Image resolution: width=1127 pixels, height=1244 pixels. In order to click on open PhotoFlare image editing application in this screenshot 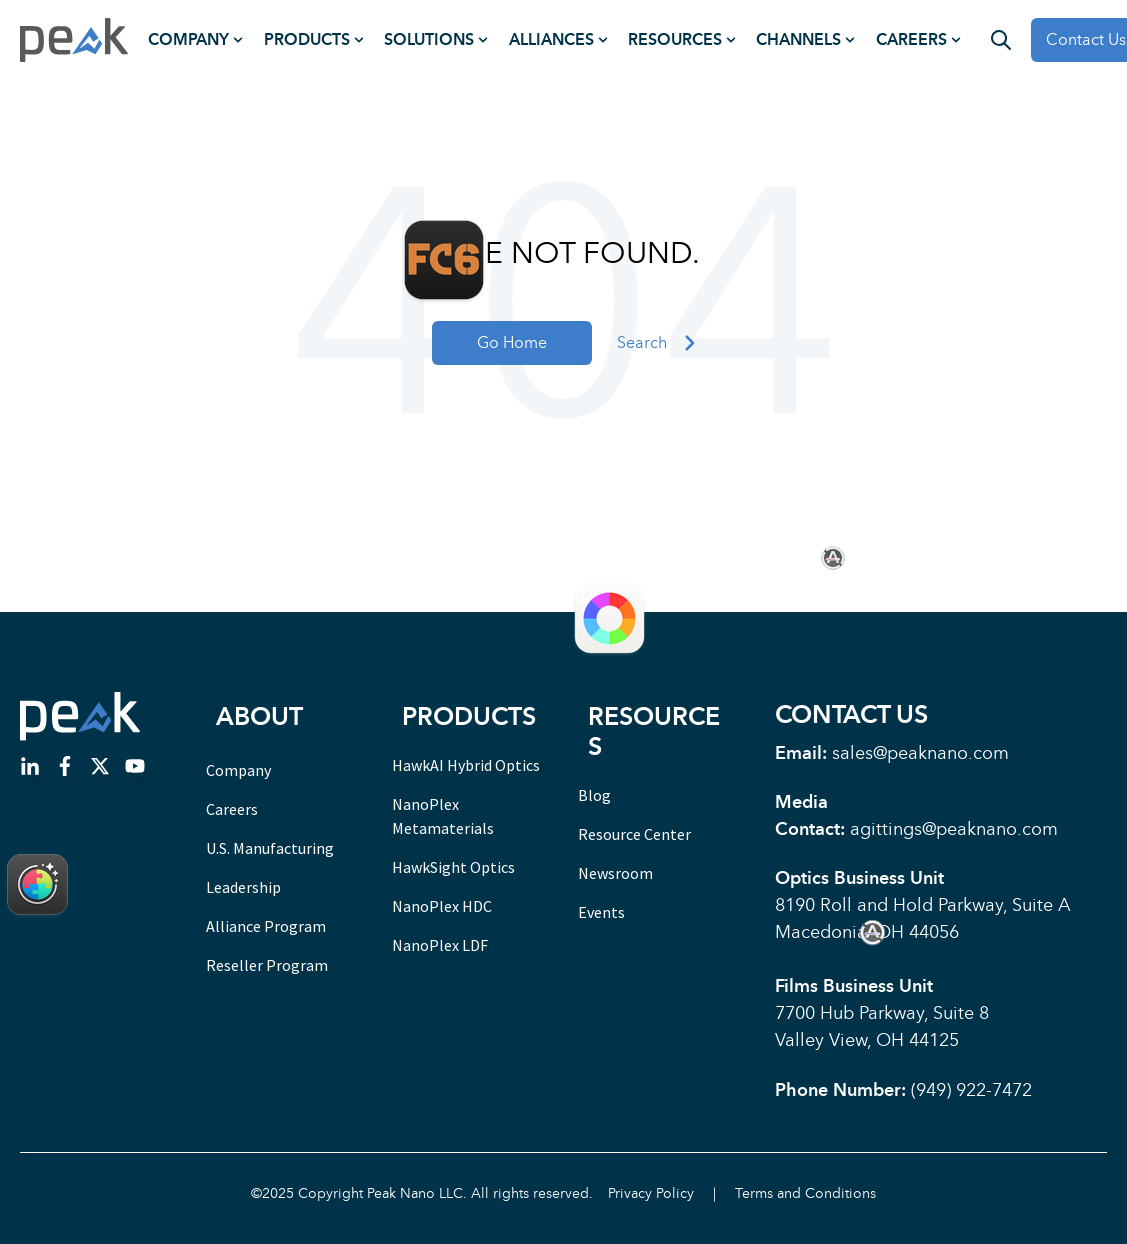, I will do `click(37, 884)`.